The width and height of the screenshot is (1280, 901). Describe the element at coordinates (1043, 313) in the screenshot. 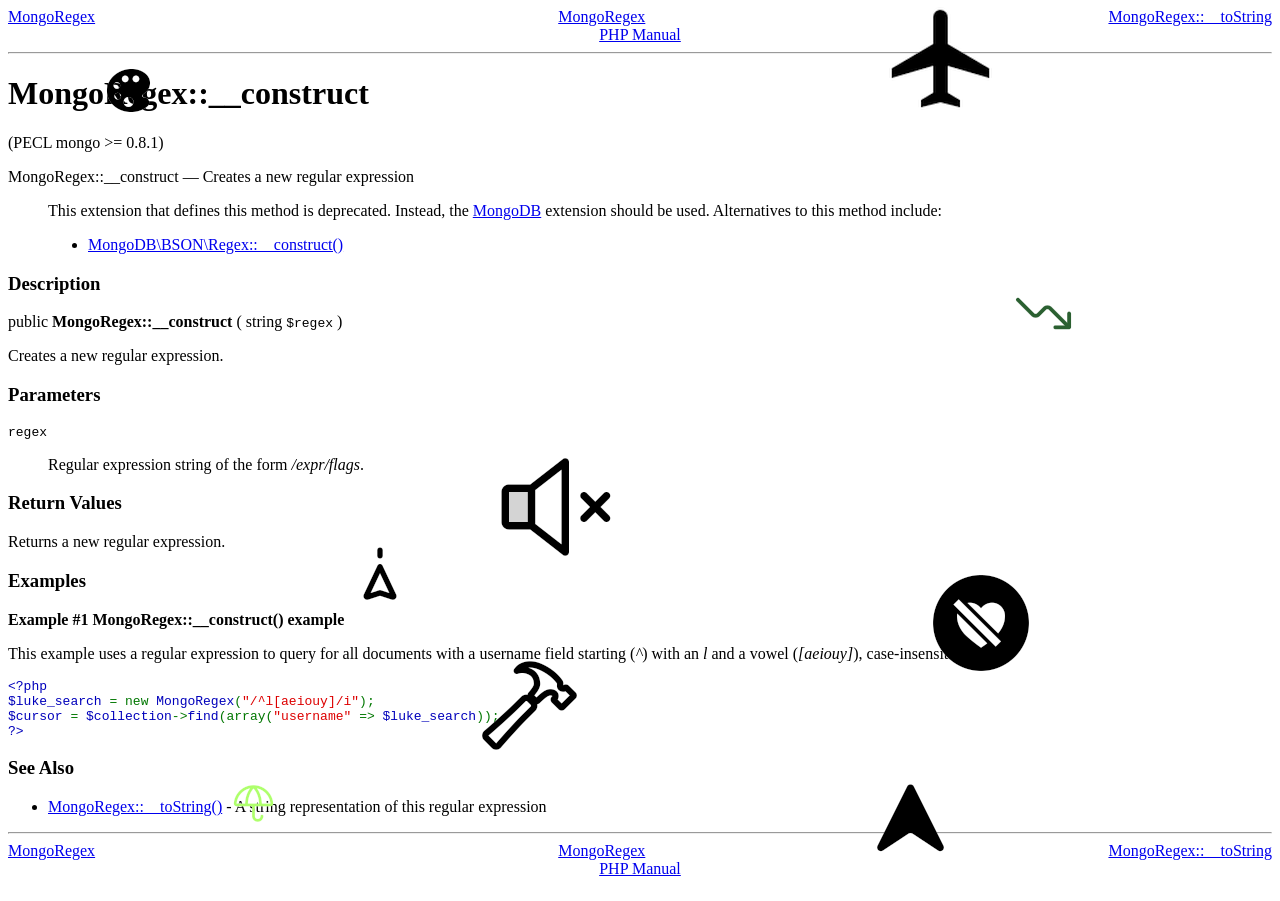

I see `indicates a declining trend or decreasing value` at that location.